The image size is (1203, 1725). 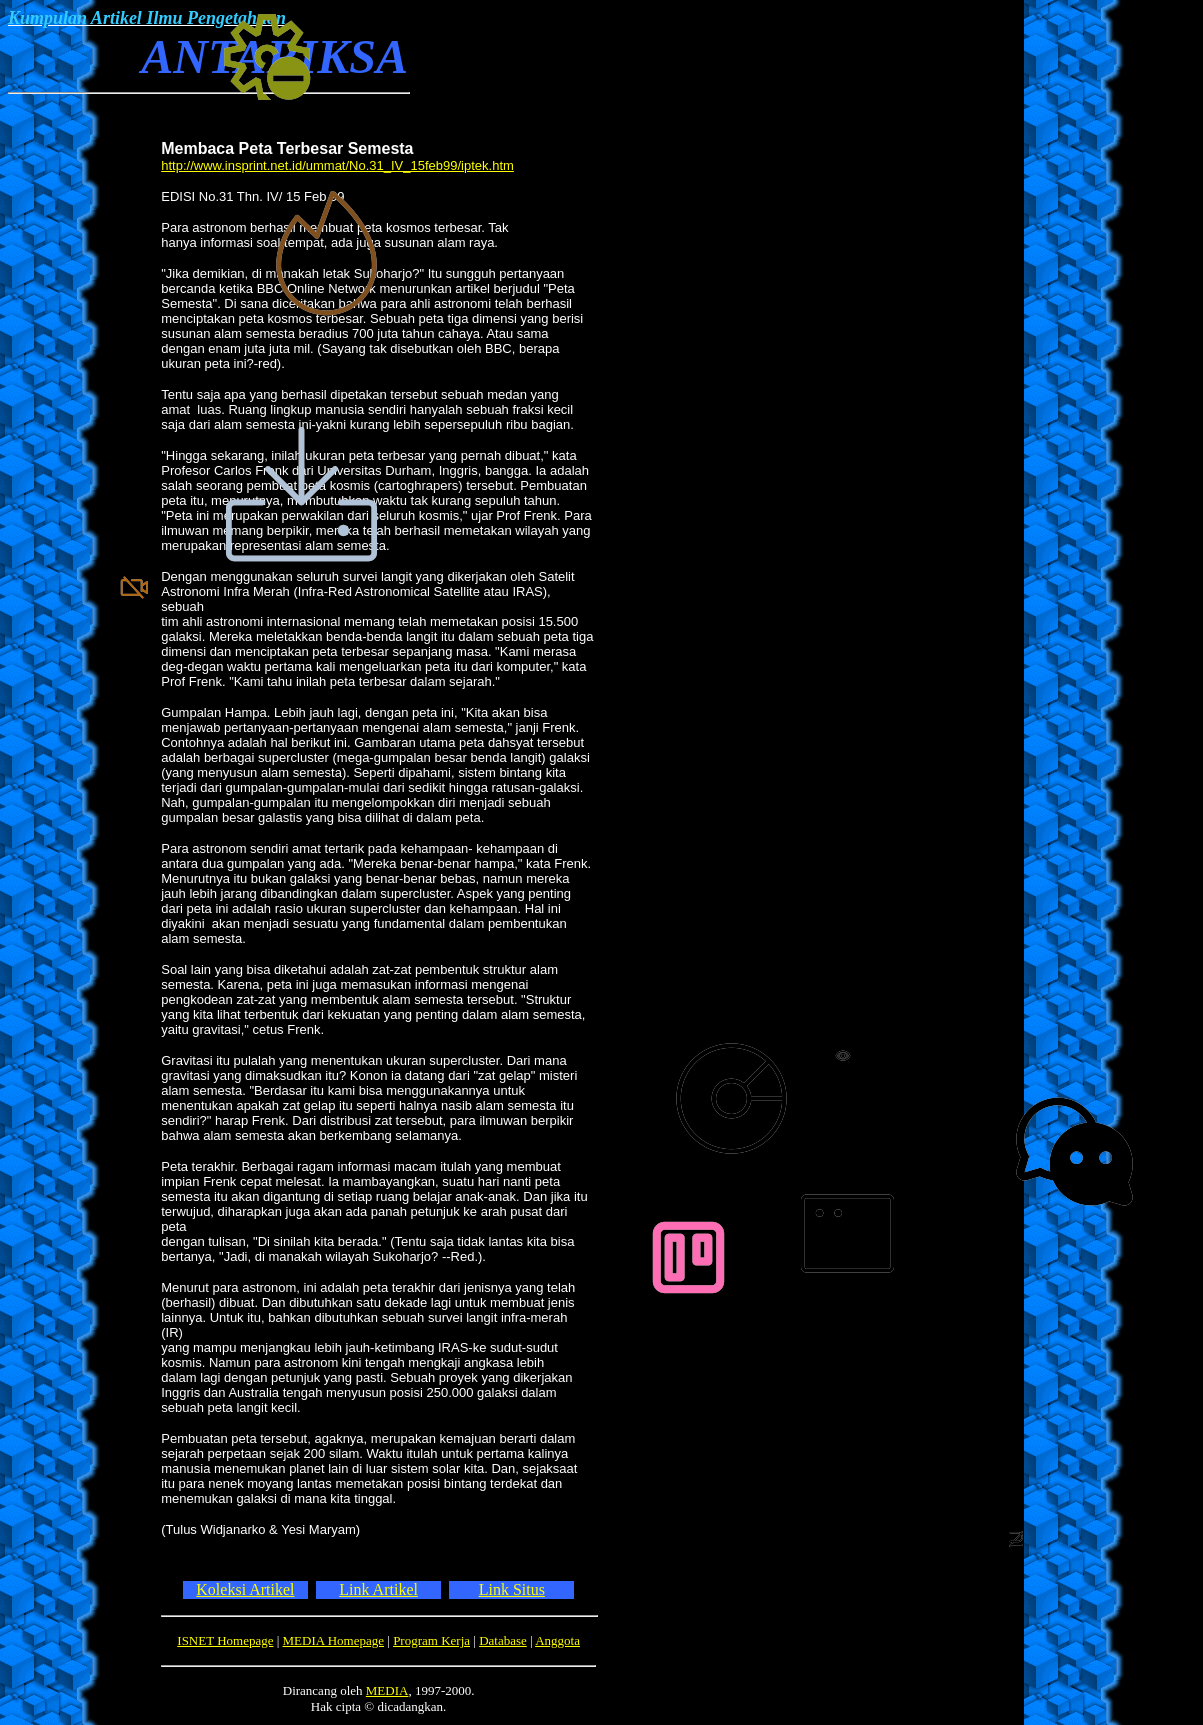 I want to click on play or access media disc content, so click(x=731, y=1098).